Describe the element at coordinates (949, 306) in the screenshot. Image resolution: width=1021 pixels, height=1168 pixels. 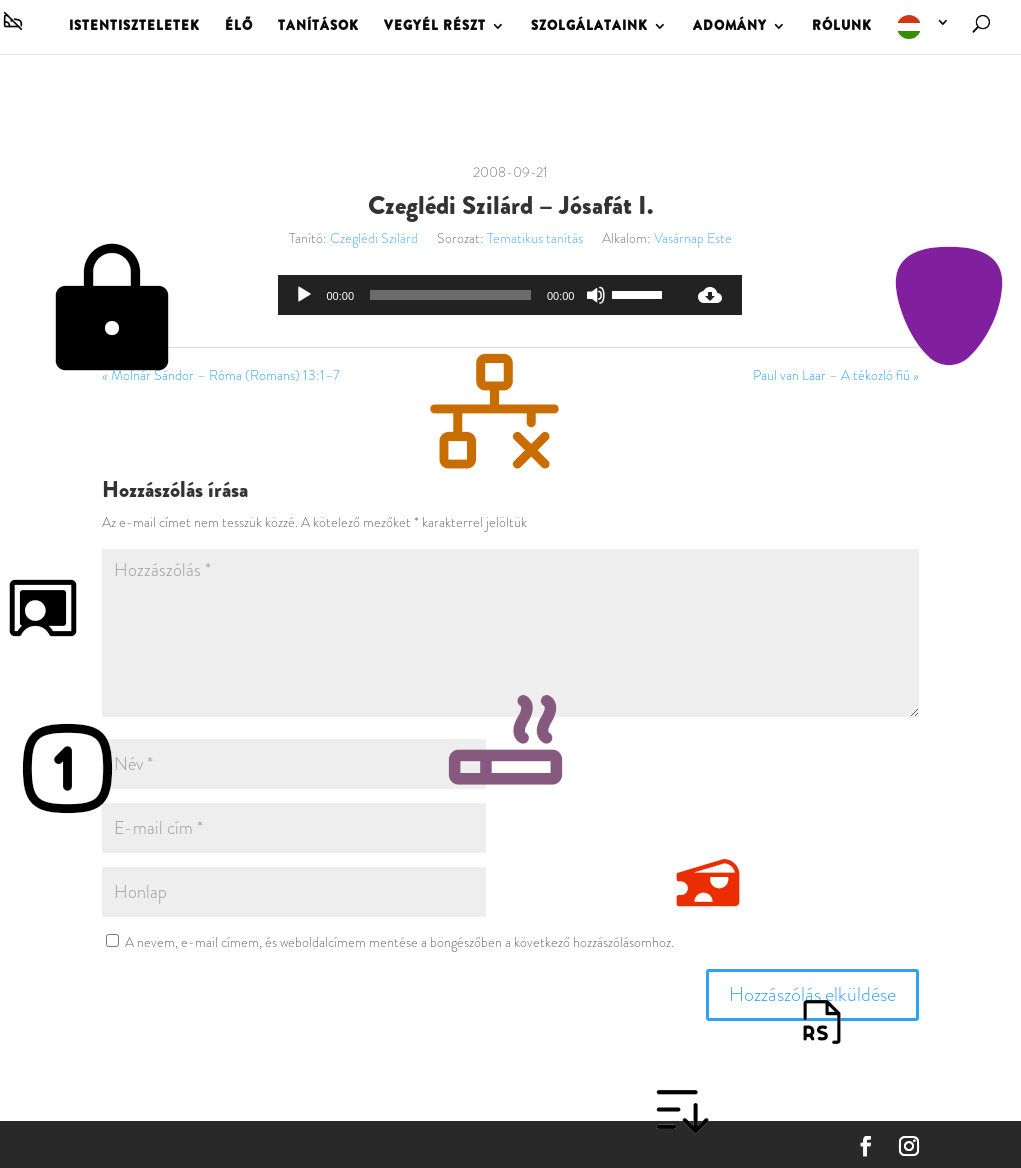
I see `access guitar or music tools` at that location.